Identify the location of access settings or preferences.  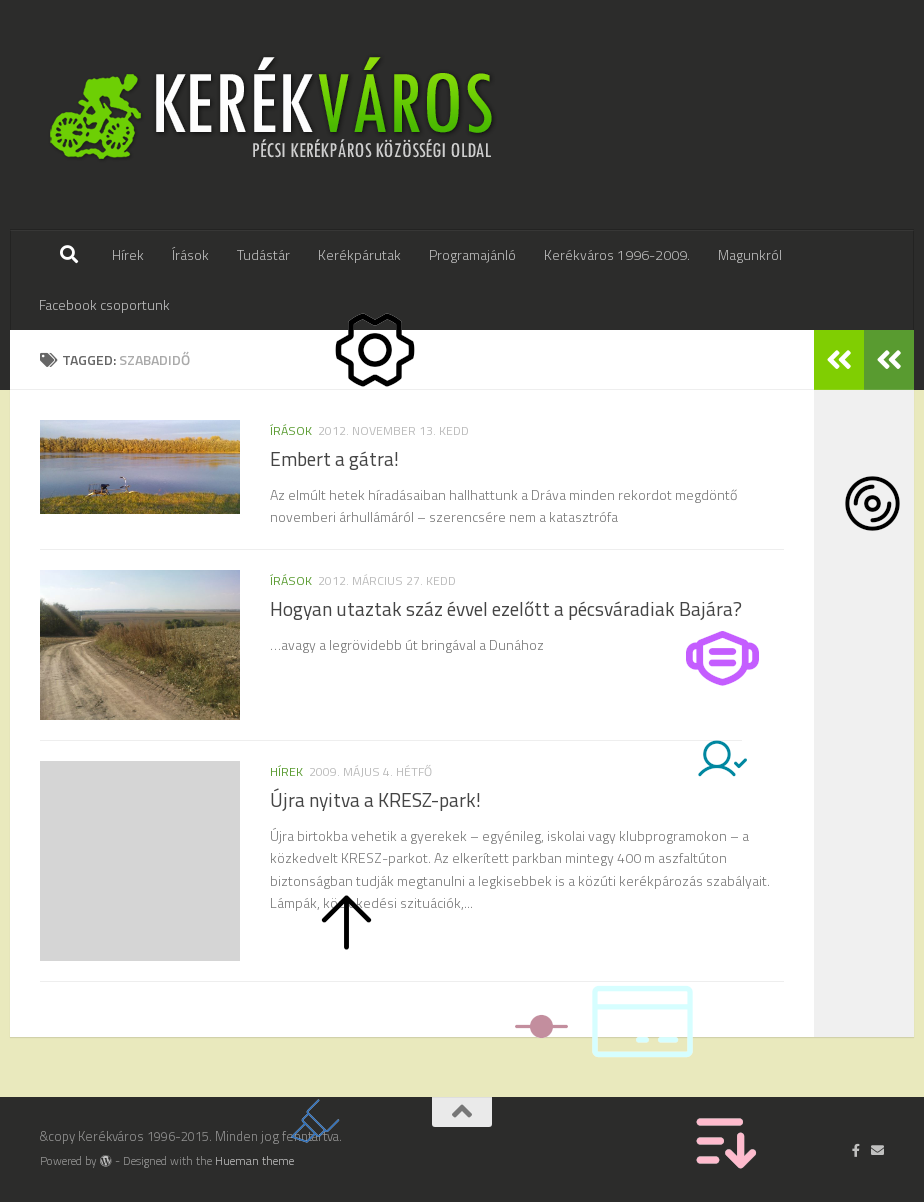
(375, 350).